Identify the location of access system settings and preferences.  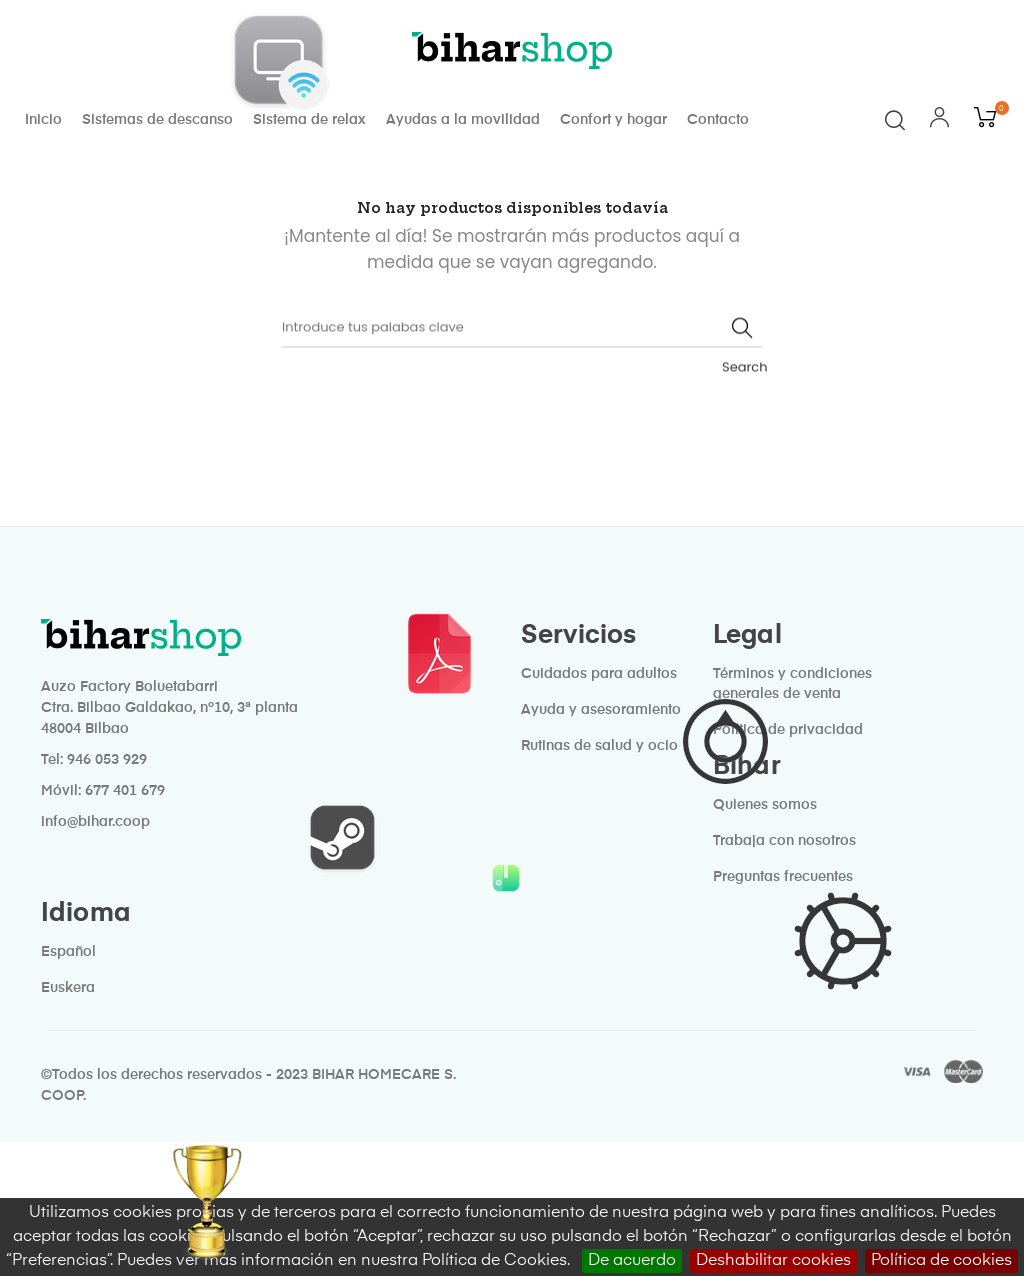
(843, 941).